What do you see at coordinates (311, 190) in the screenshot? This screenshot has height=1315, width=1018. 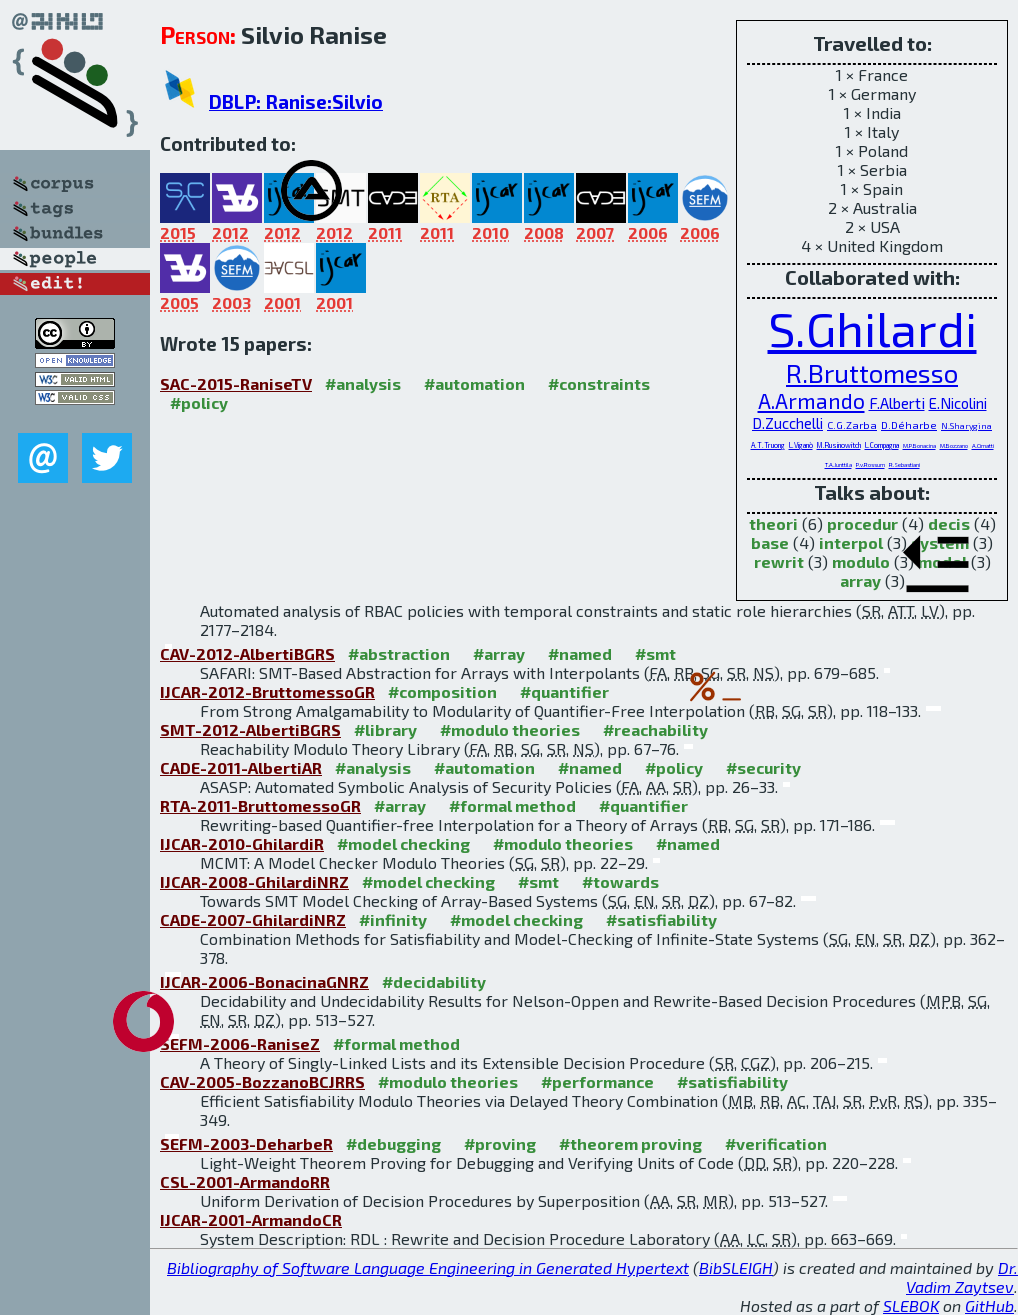 I see `autoit scripting language logo` at bounding box center [311, 190].